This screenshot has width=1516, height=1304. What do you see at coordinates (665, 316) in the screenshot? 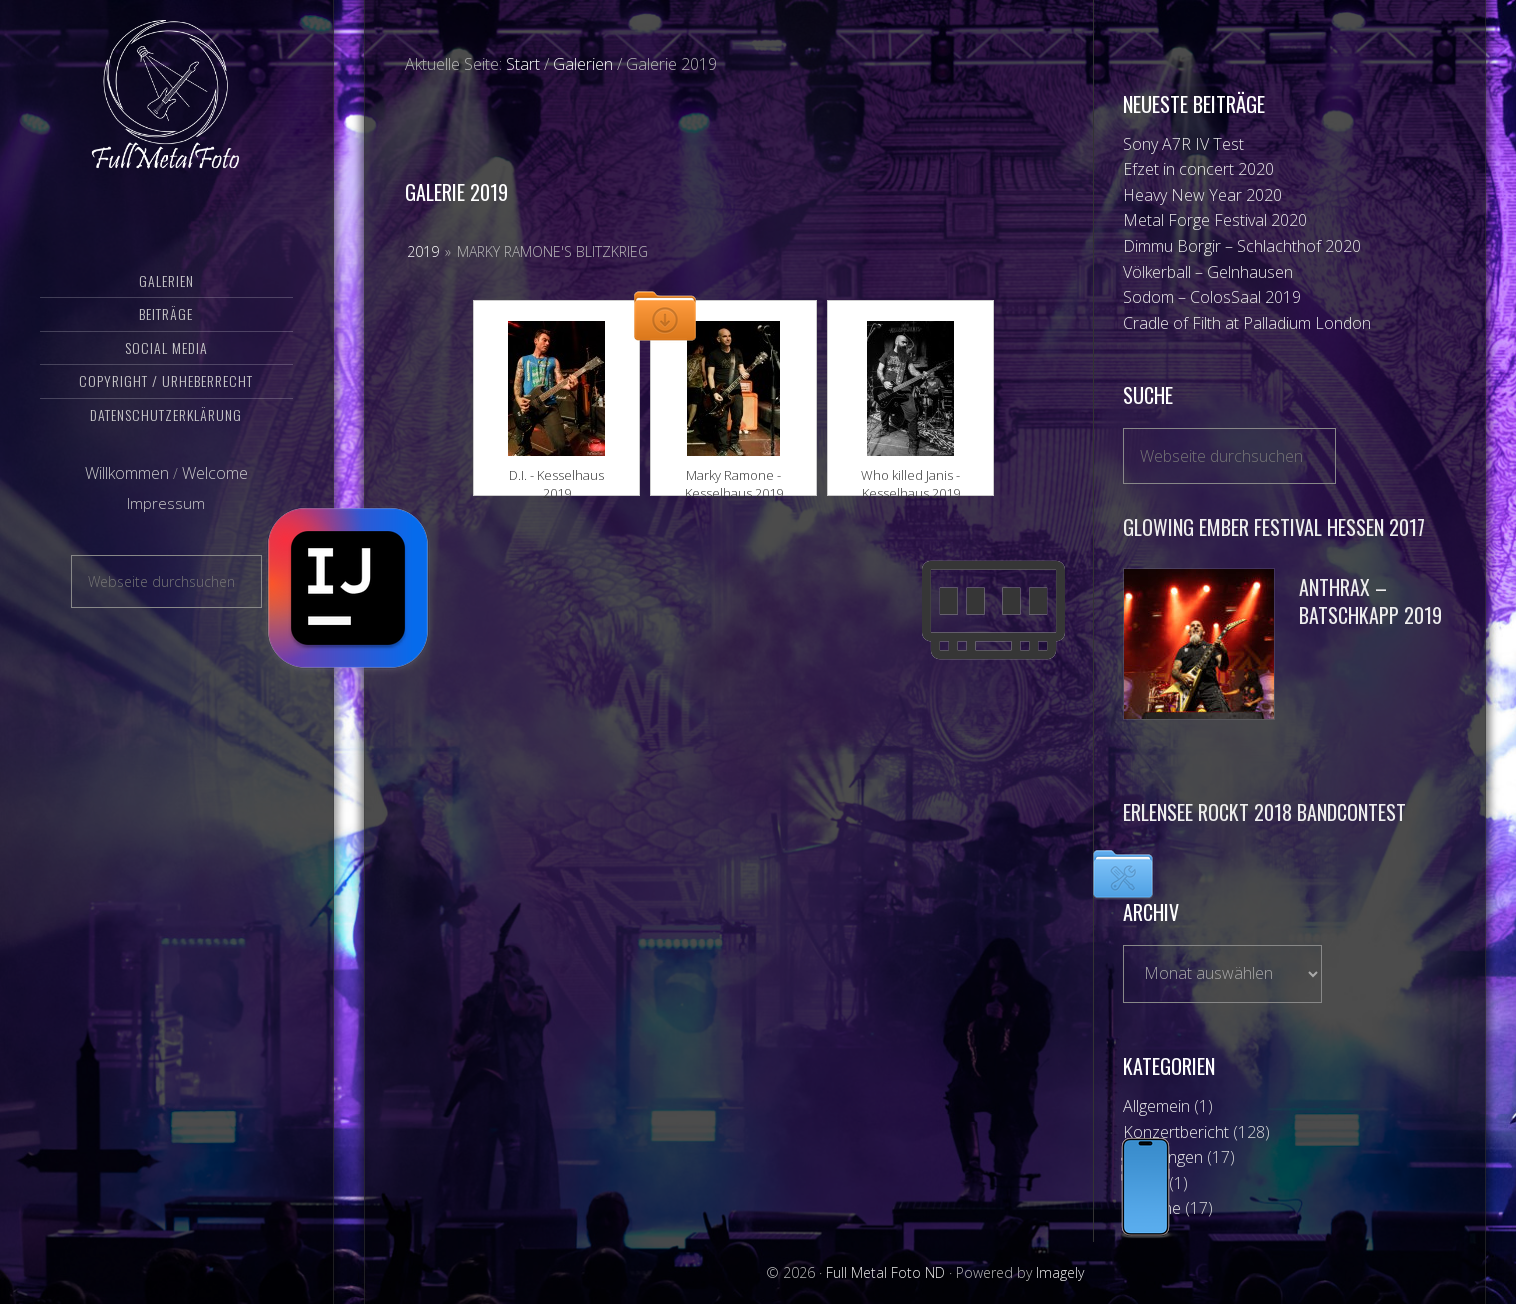
I see `access your downloads folder` at bounding box center [665, 316].